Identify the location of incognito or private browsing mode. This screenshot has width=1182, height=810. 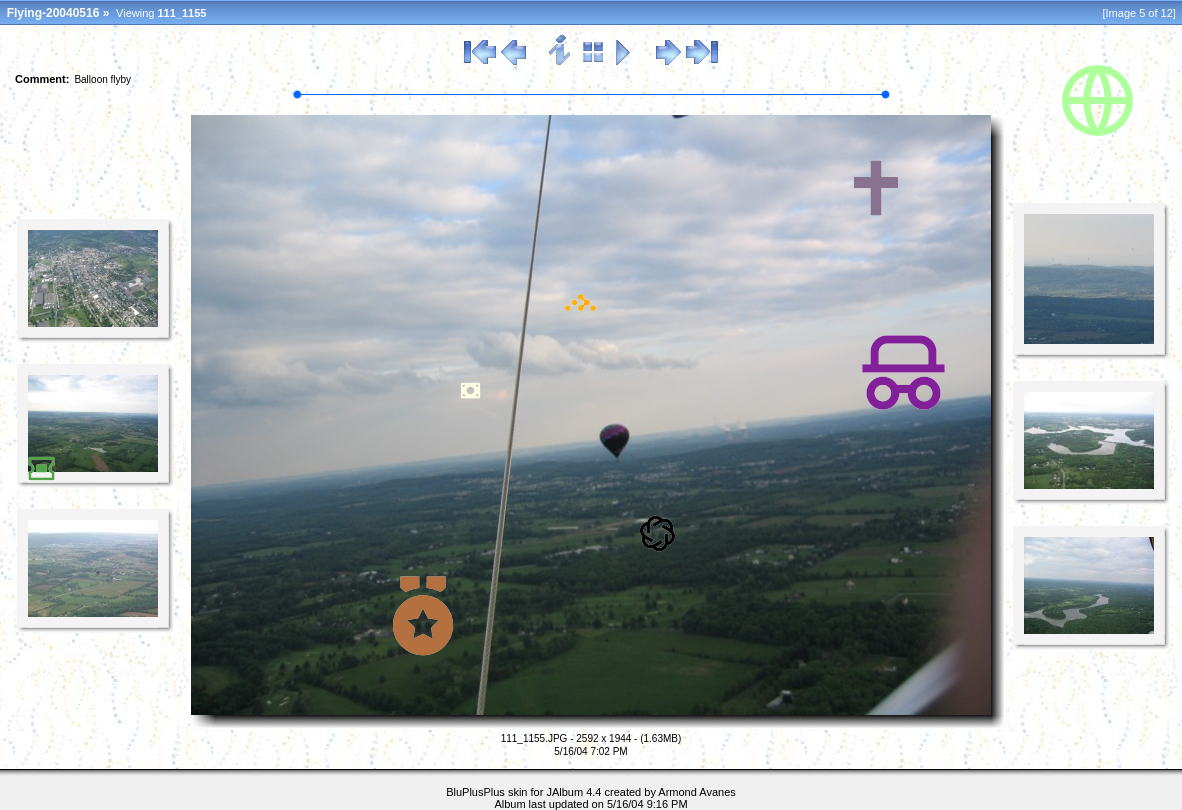
(903, 372).